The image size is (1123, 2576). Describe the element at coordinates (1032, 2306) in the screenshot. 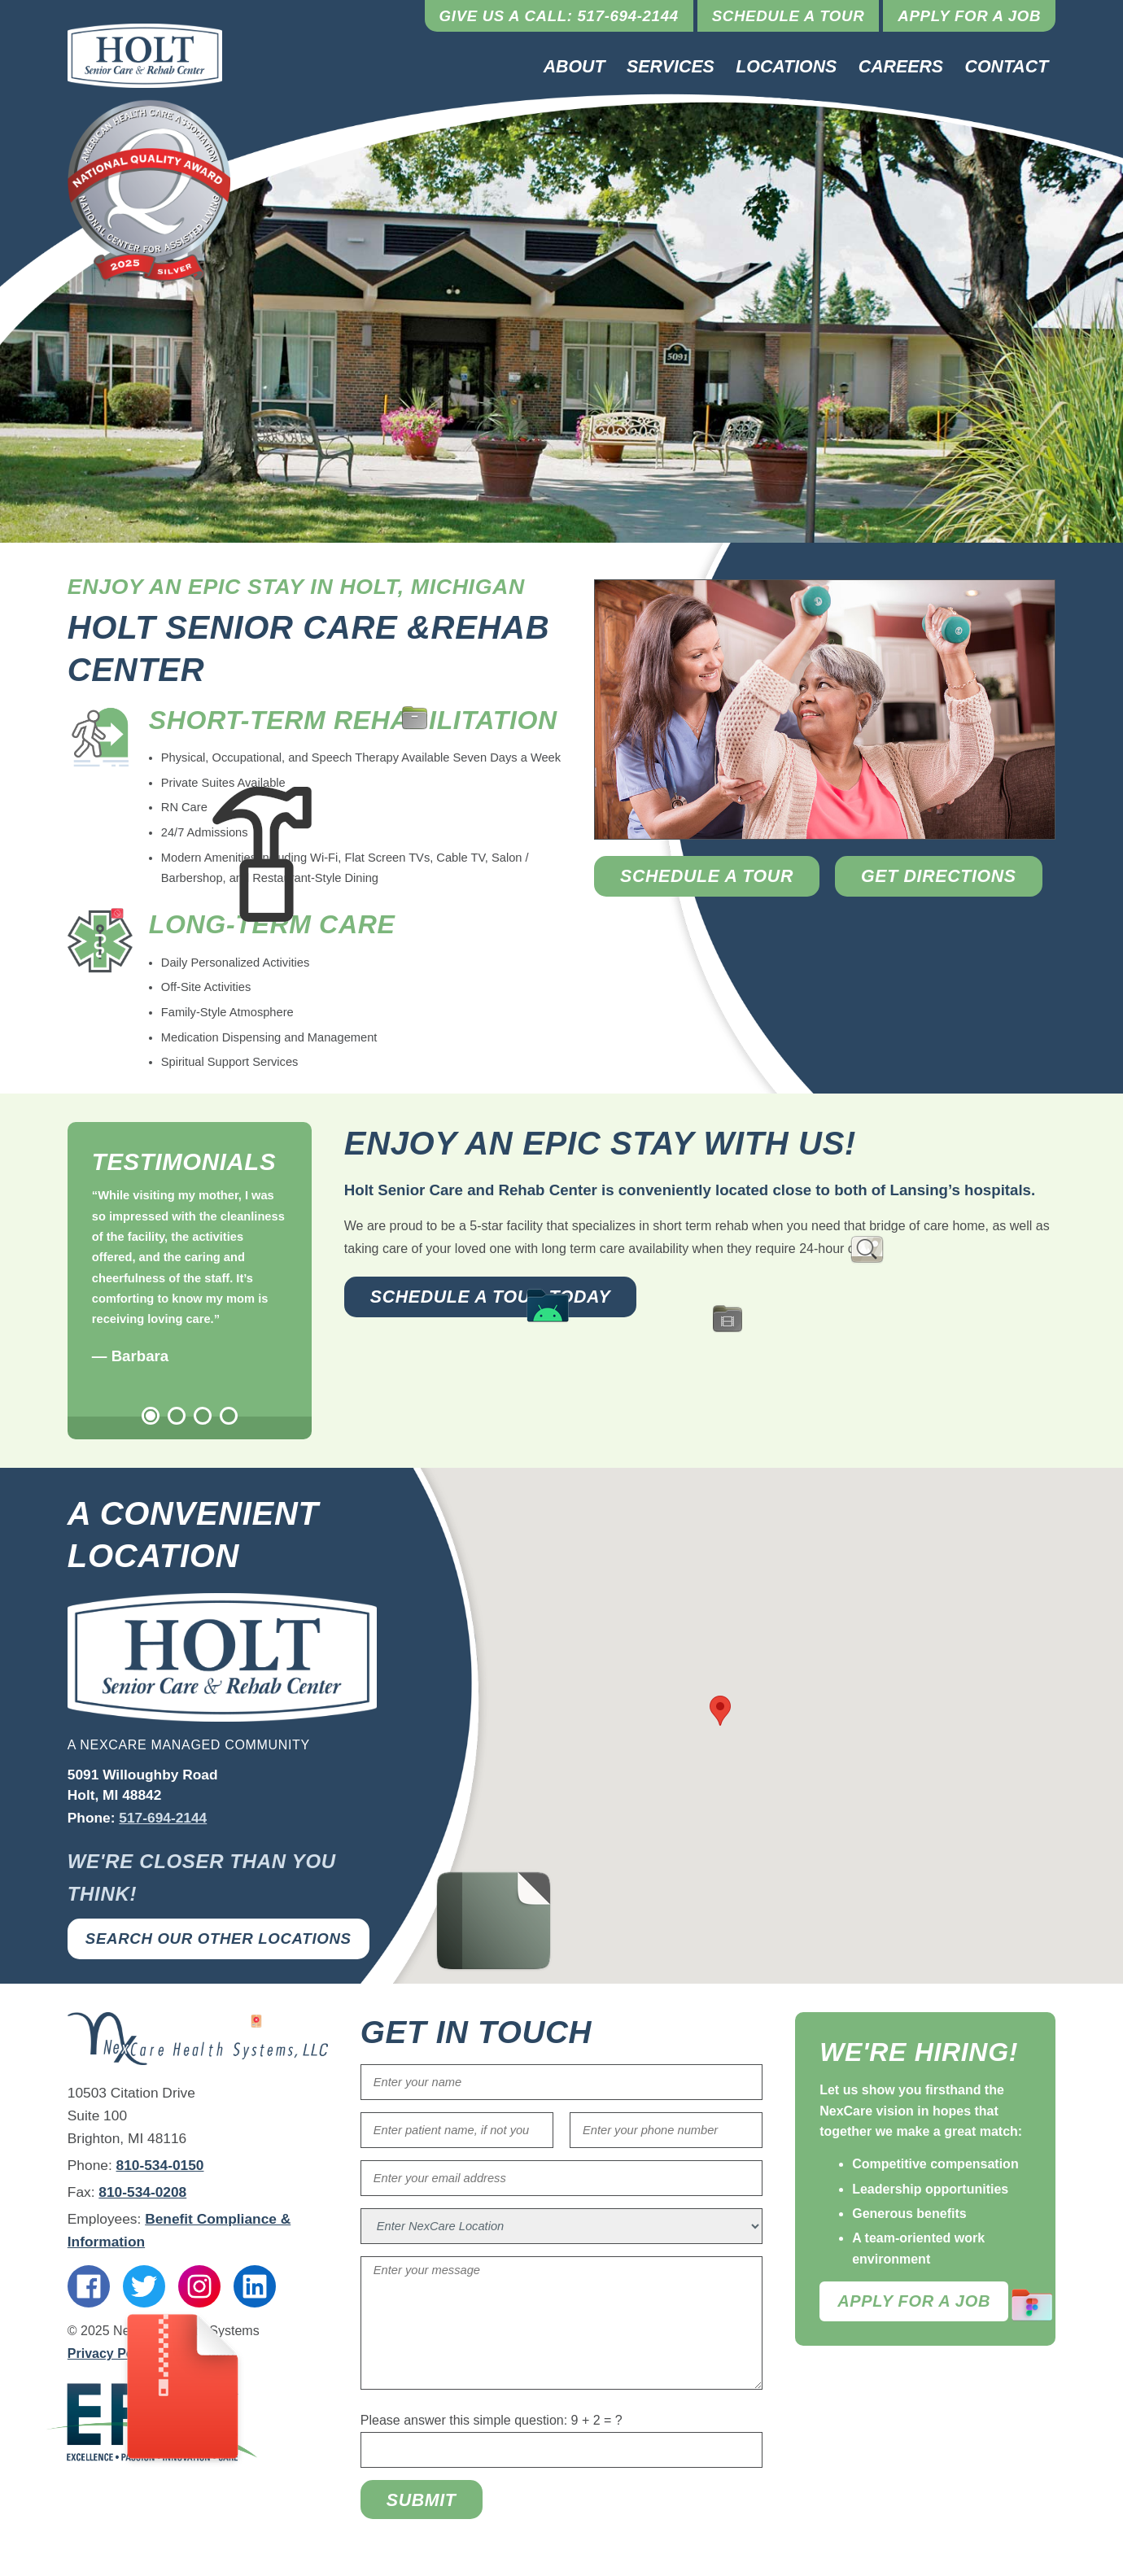

I see `open folder containing figma design files` at that location.